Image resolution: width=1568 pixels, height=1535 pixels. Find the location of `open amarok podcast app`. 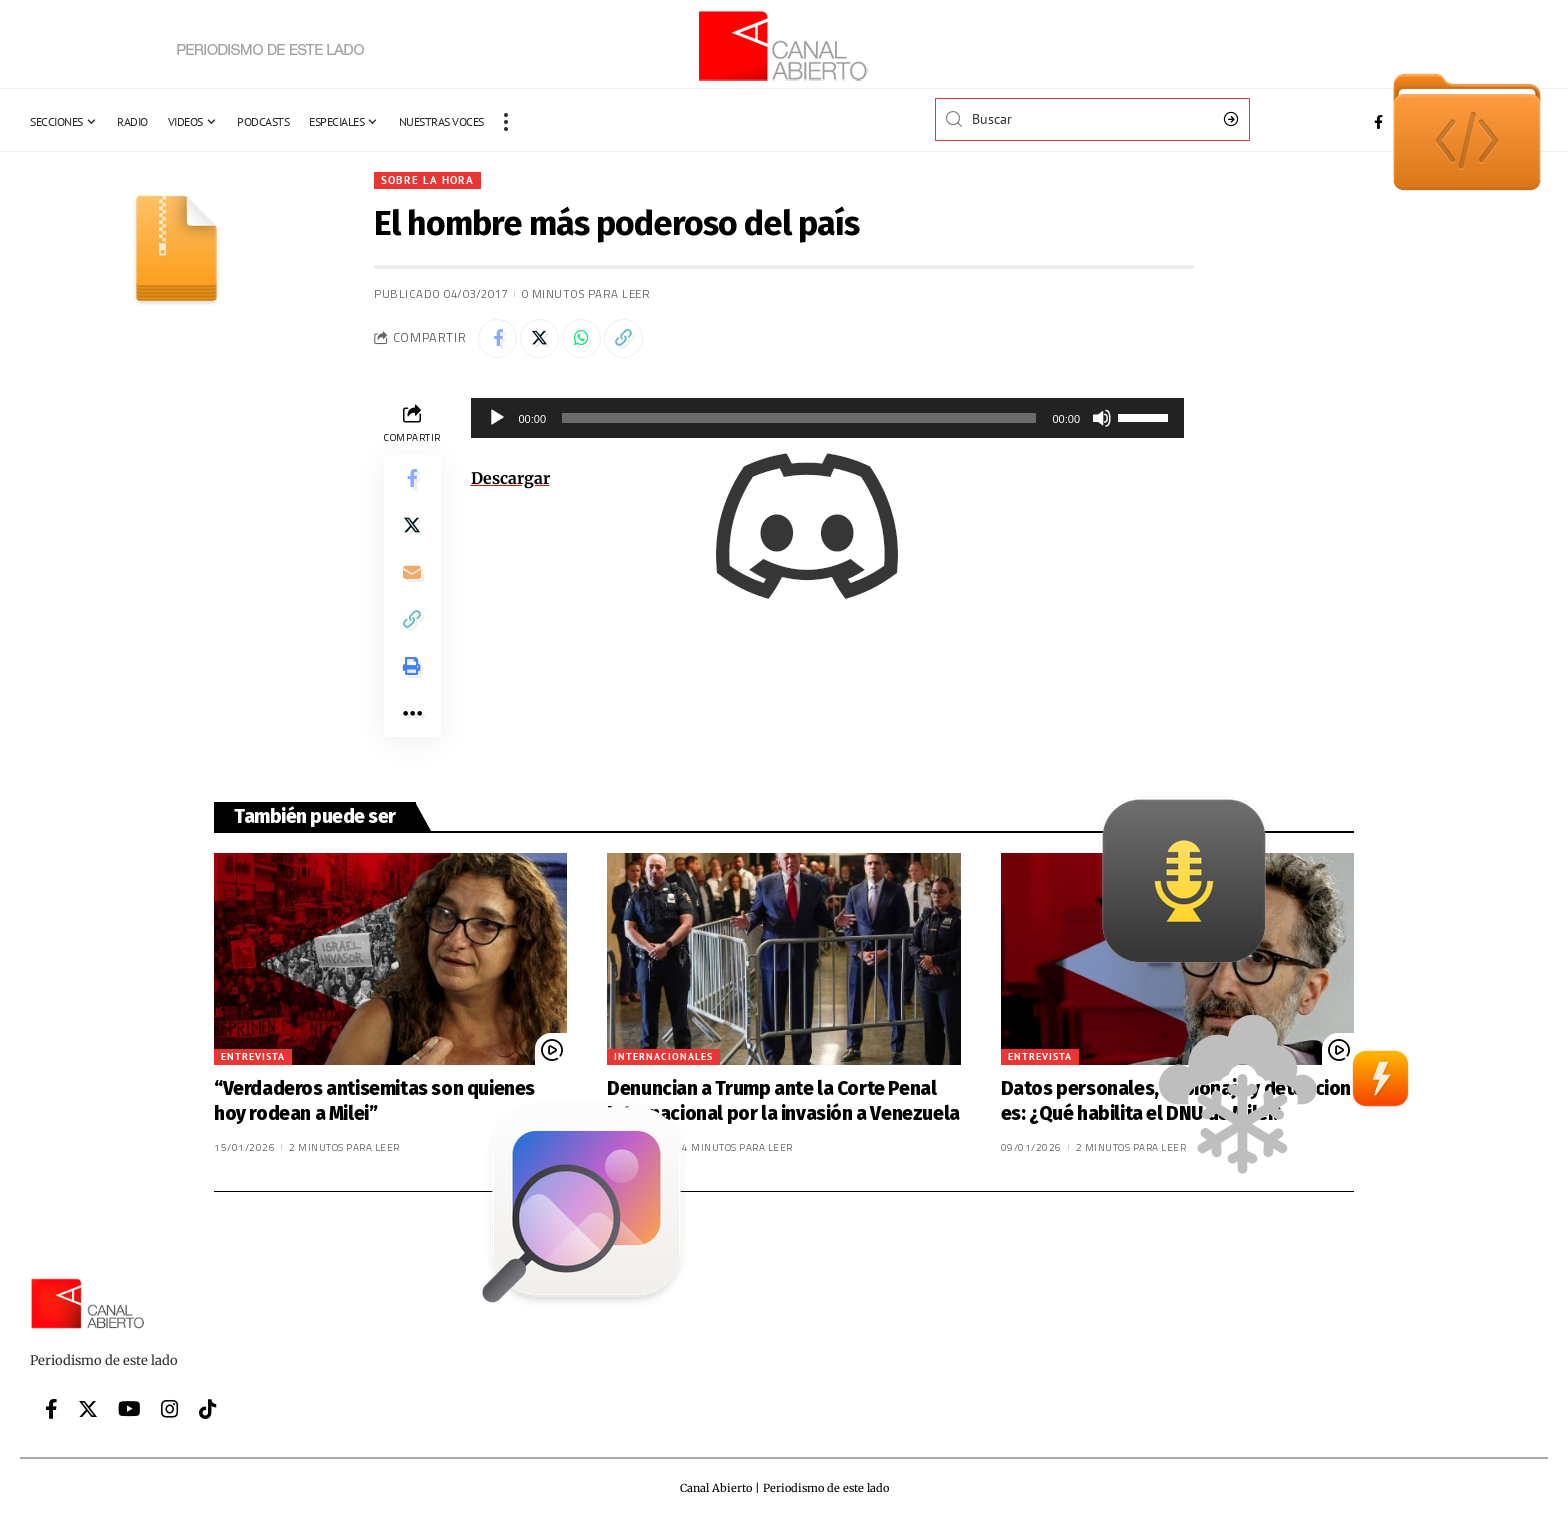

open amarok podcast app is located at coordinates (1184, 881).